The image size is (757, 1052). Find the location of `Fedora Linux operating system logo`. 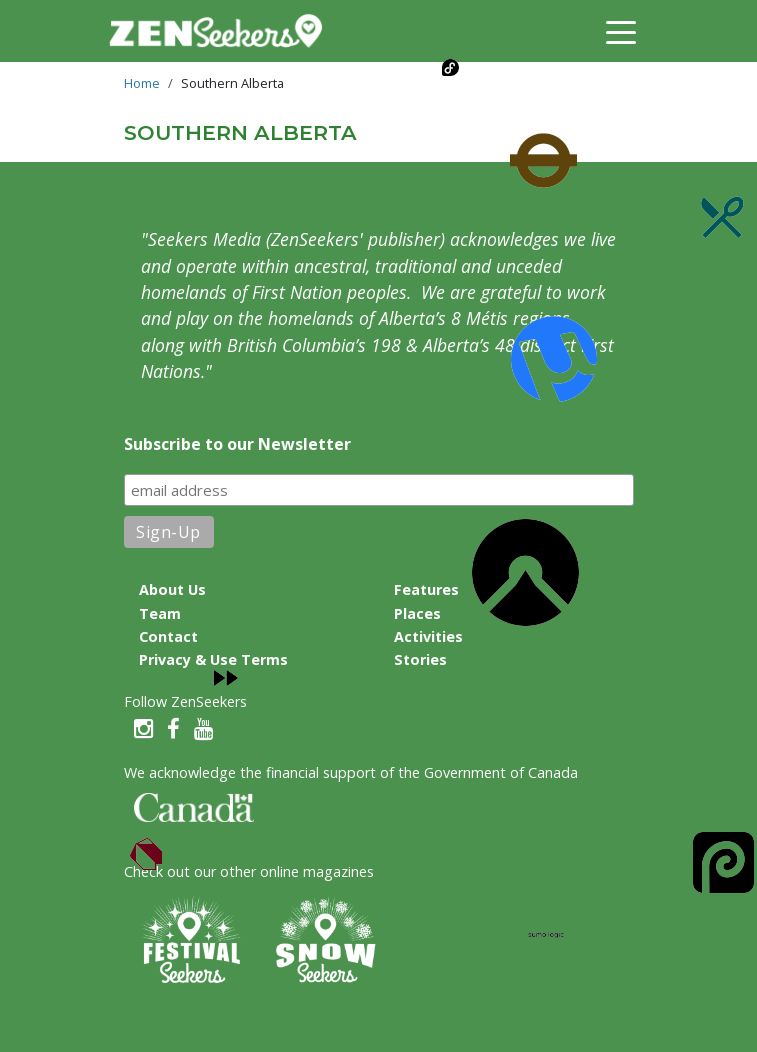

Fedora Linux operating system logo is located at coordinates (450, 67).